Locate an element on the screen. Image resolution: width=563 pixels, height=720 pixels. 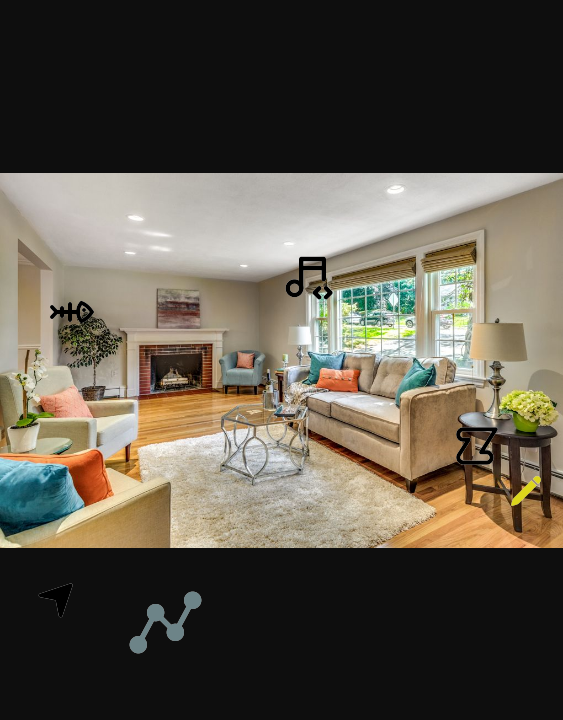
access music coding or audio development tools is located at coordinates (308, 277).